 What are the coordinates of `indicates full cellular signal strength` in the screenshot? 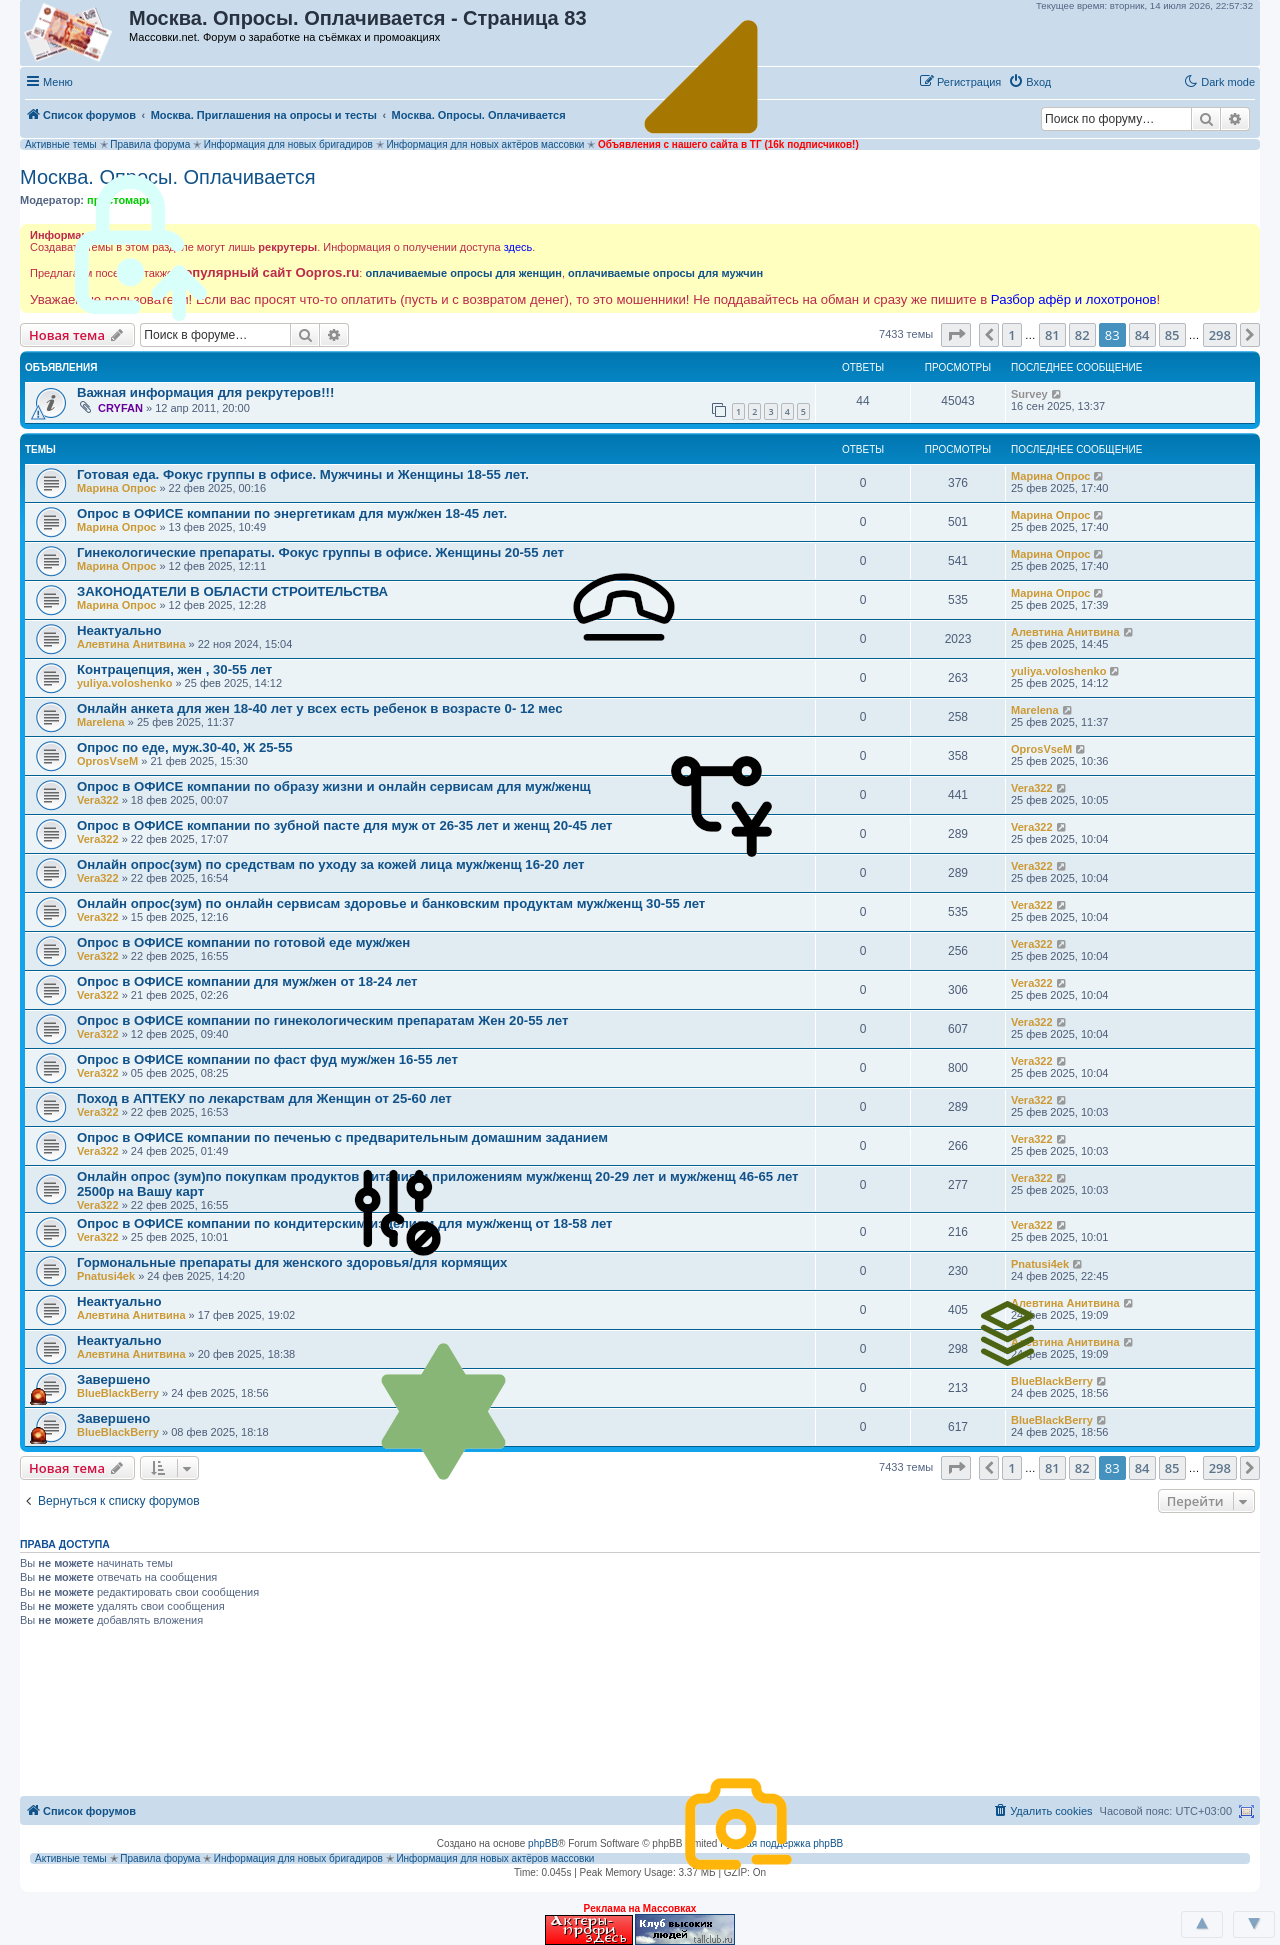 It's located at (710, 81).